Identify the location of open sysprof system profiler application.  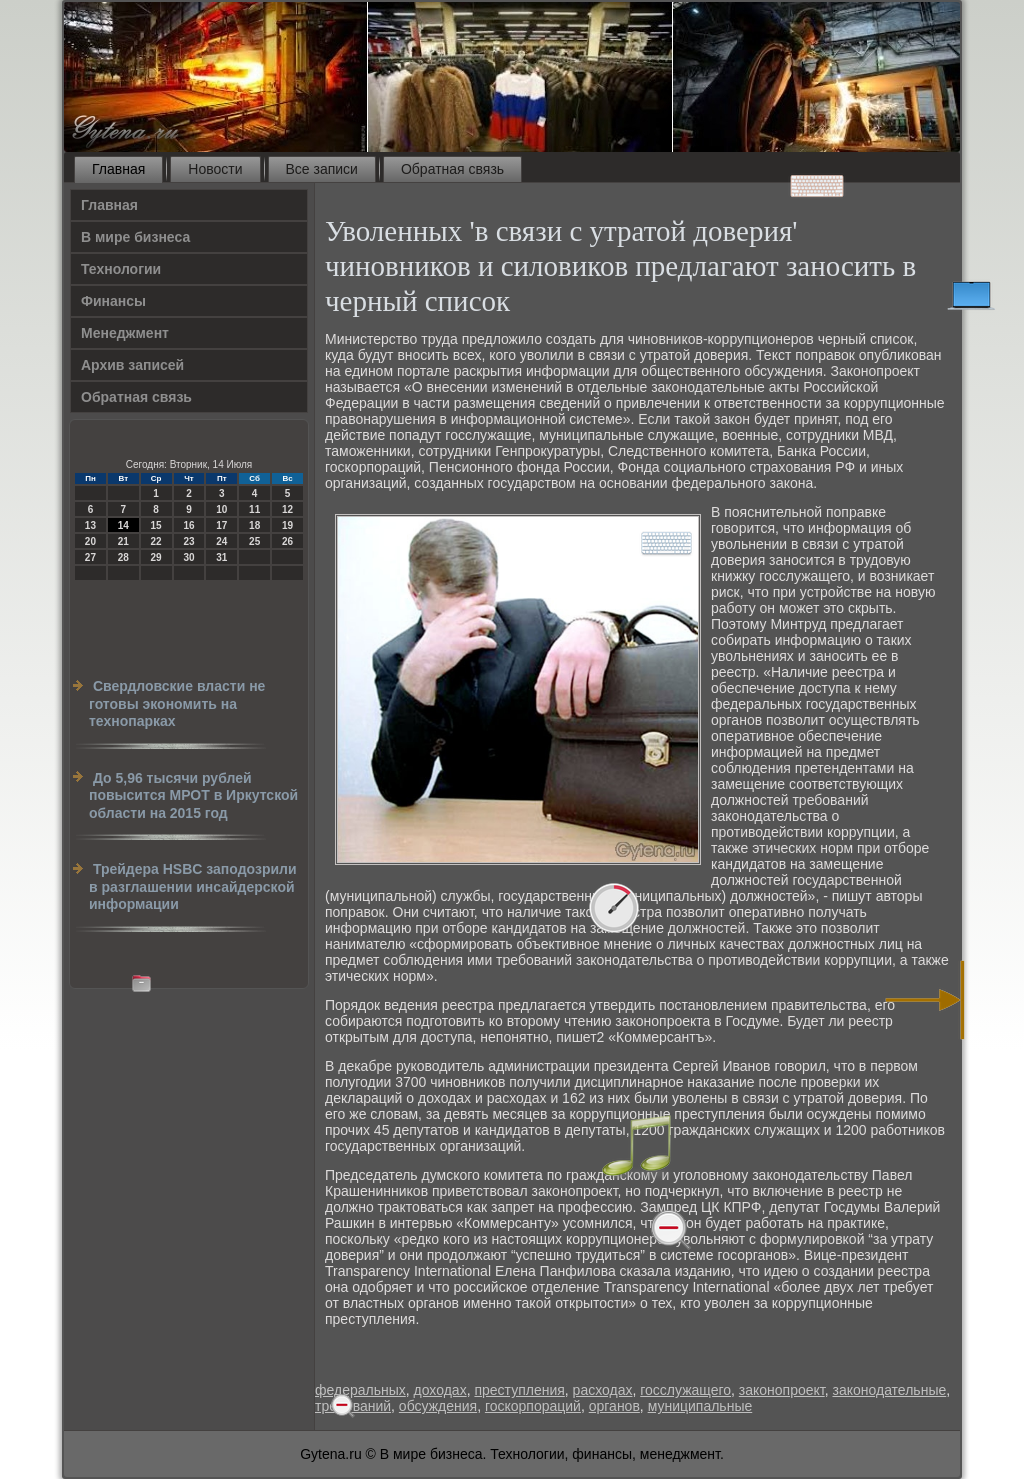
(614, 908).